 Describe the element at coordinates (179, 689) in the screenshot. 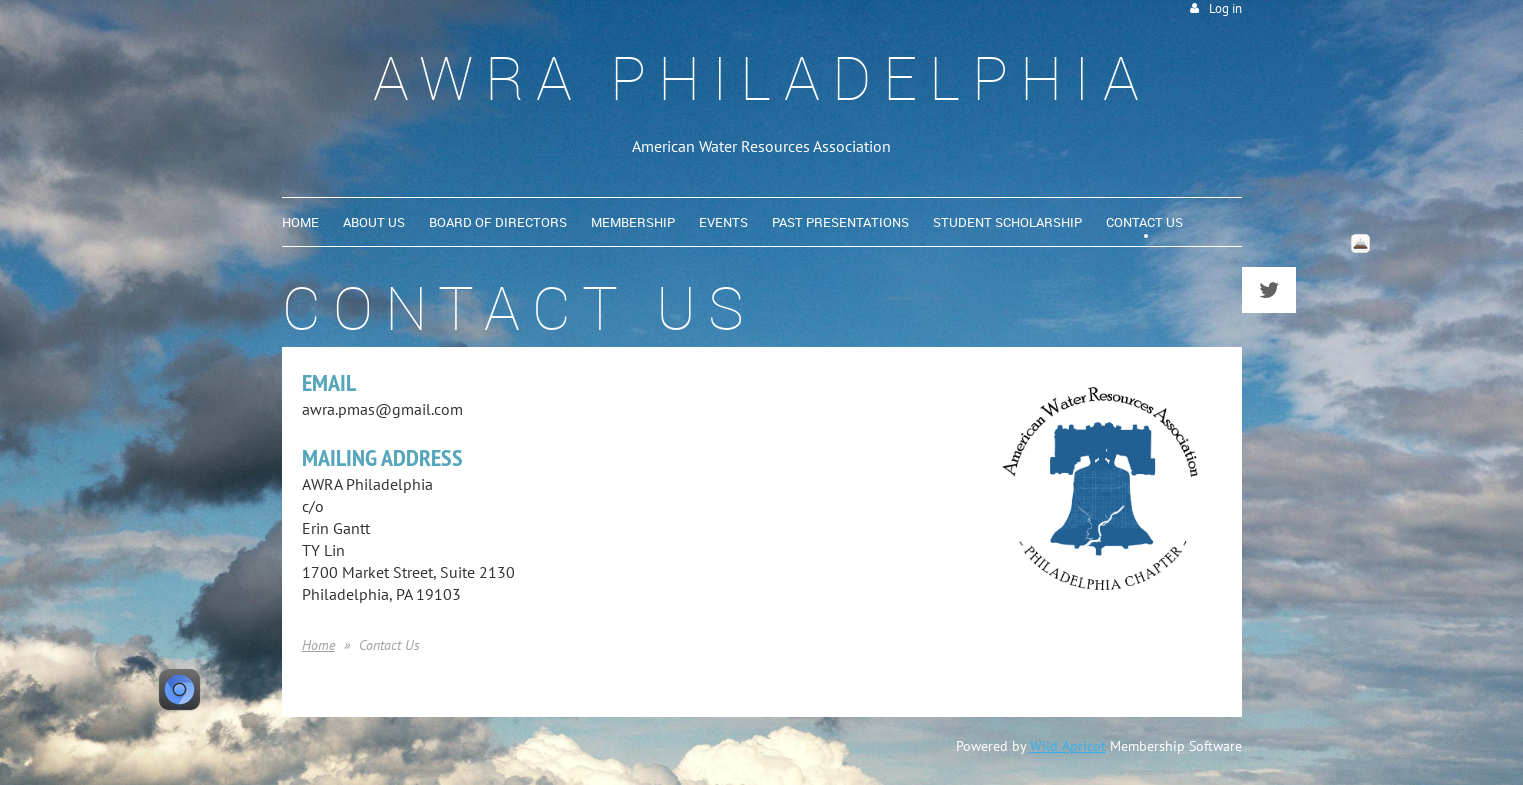

I see `launch thorium browser` at that location.